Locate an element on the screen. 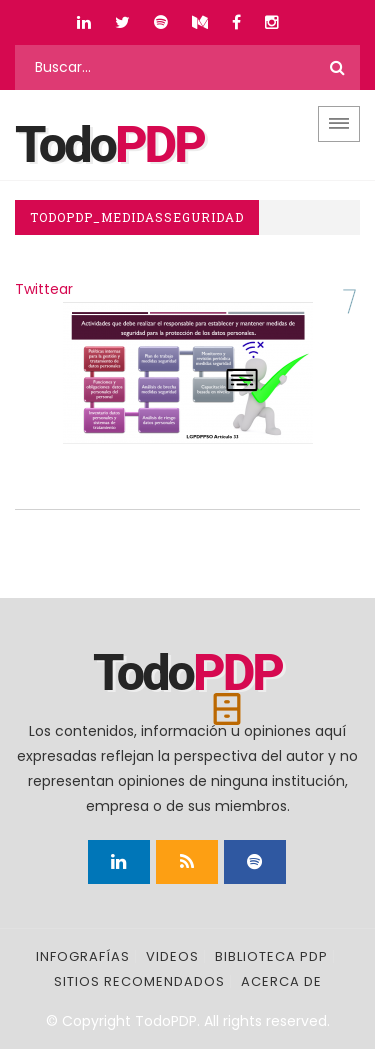  browse furniture or home decor items is located at coordinates (227, 709).